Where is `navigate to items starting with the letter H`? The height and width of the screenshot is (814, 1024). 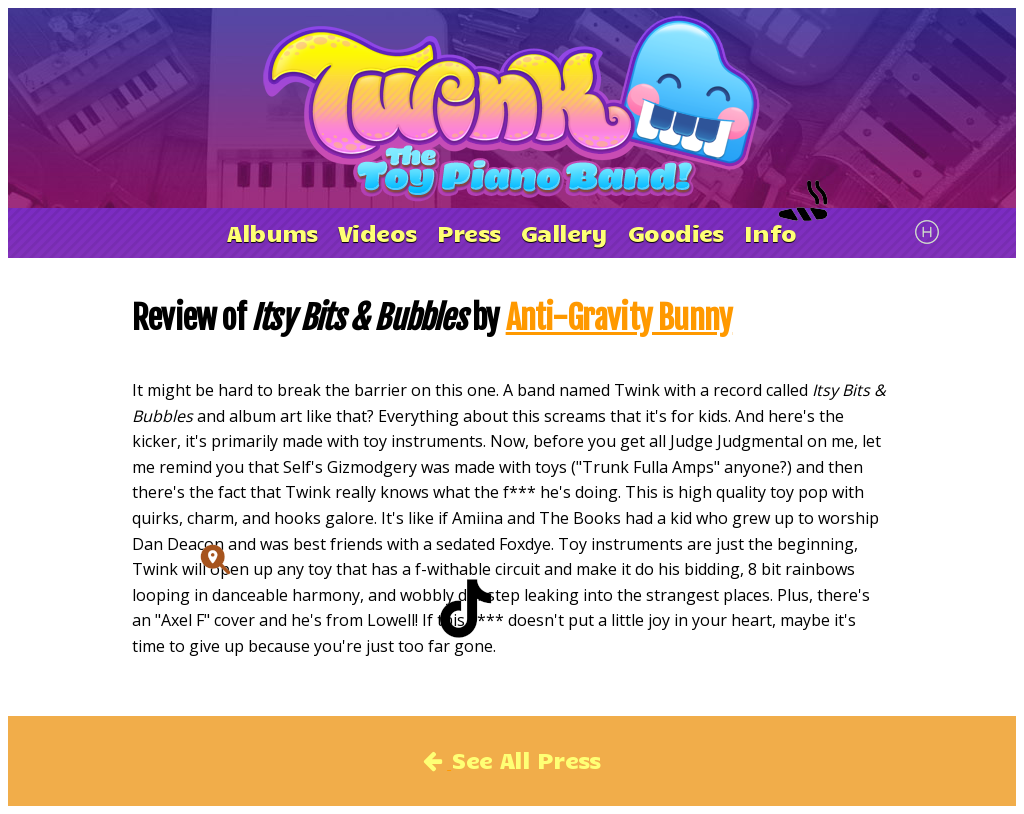 navigate to items starting with the letter H is located at coordinates (927, 232).